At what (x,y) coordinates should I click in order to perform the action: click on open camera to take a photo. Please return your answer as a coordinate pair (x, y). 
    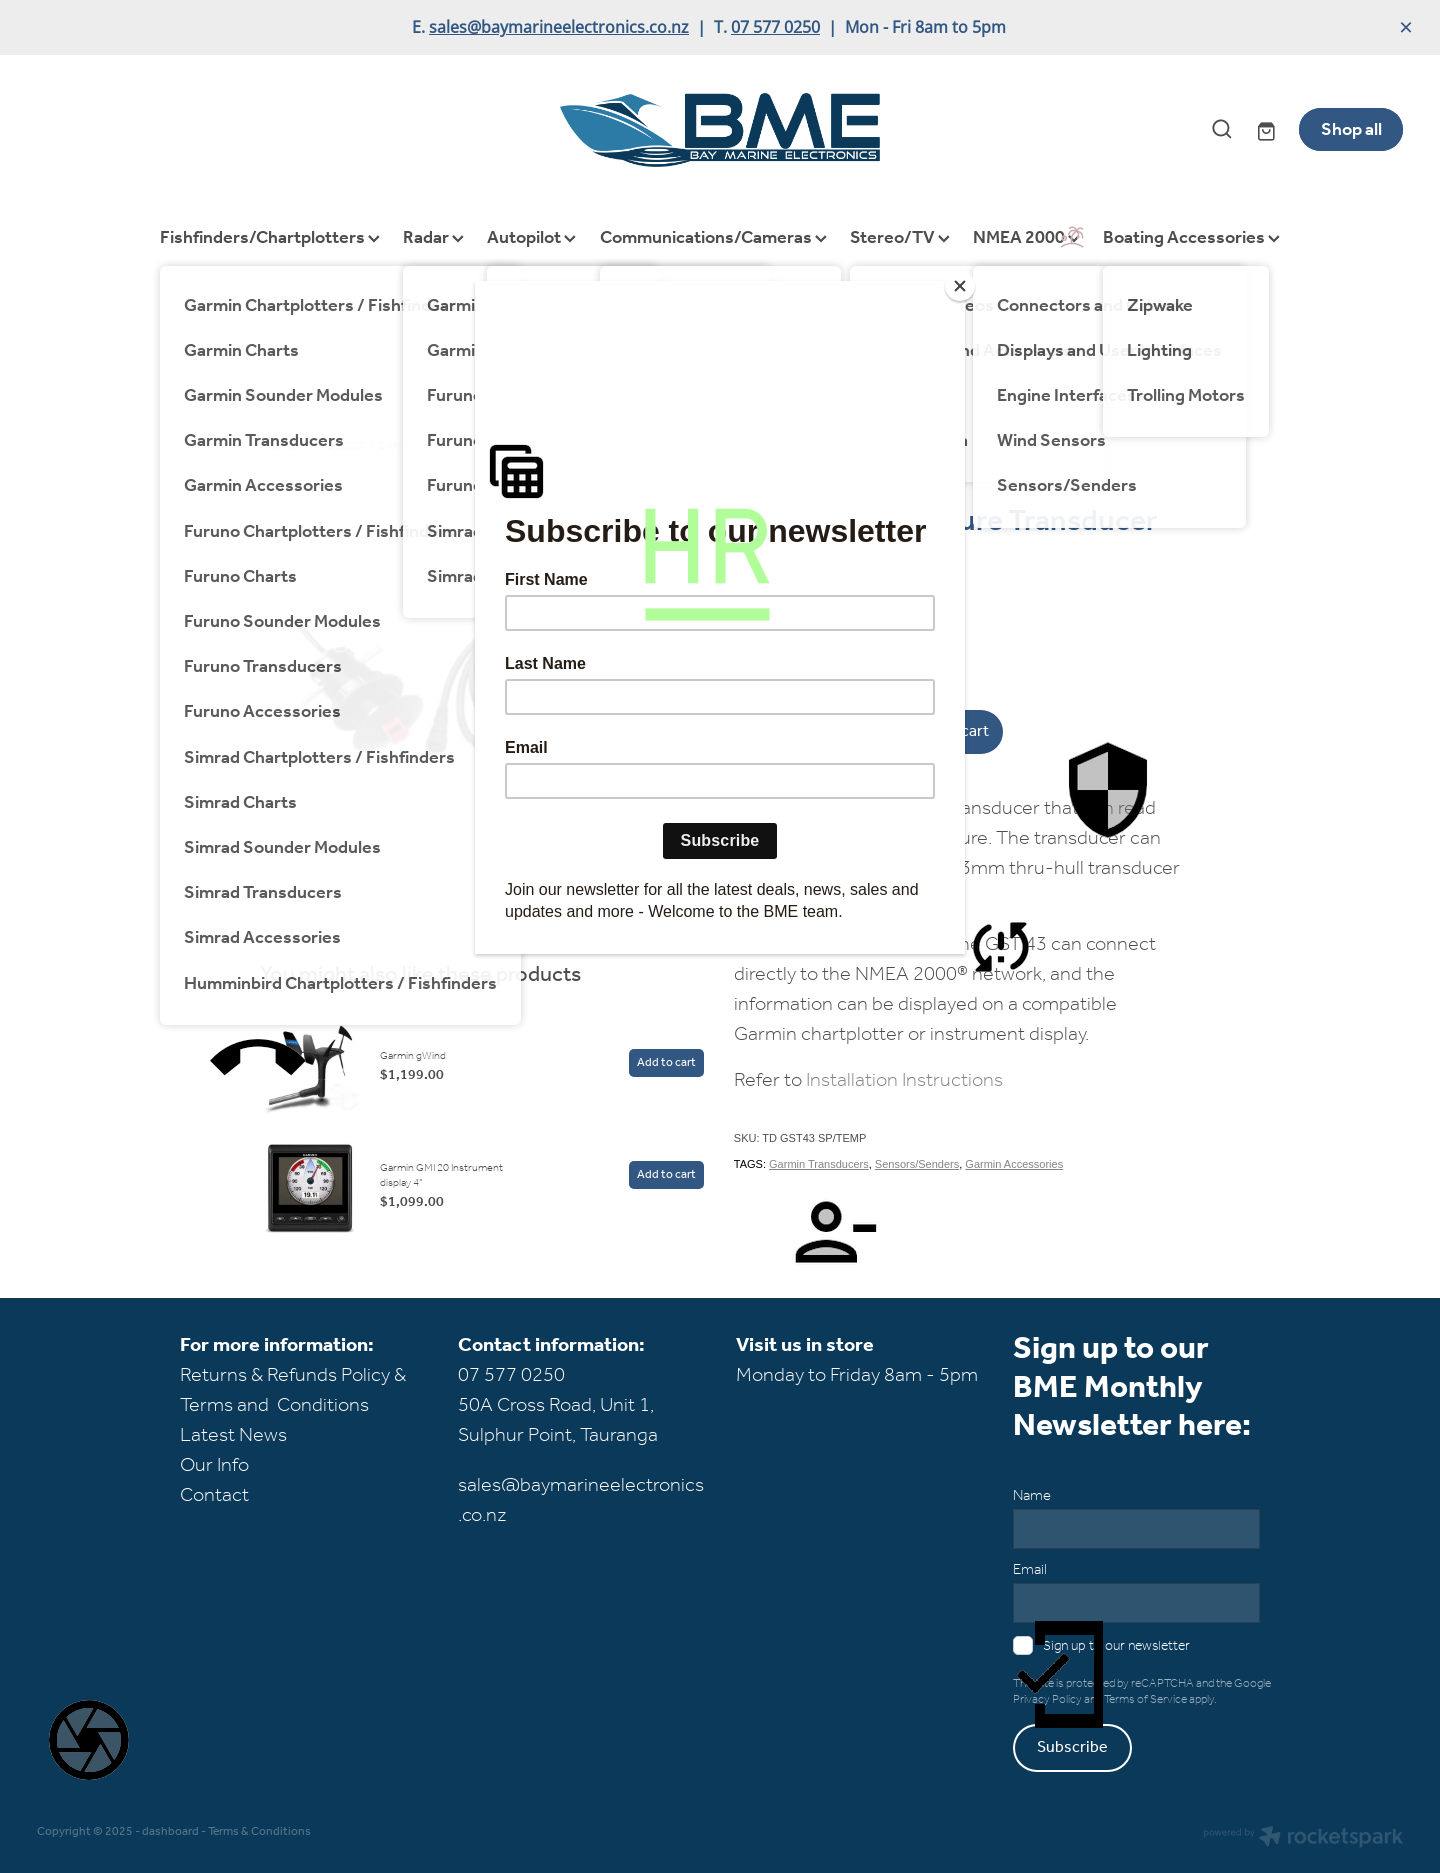
    Looking at the image, I should click on (89, 1740).